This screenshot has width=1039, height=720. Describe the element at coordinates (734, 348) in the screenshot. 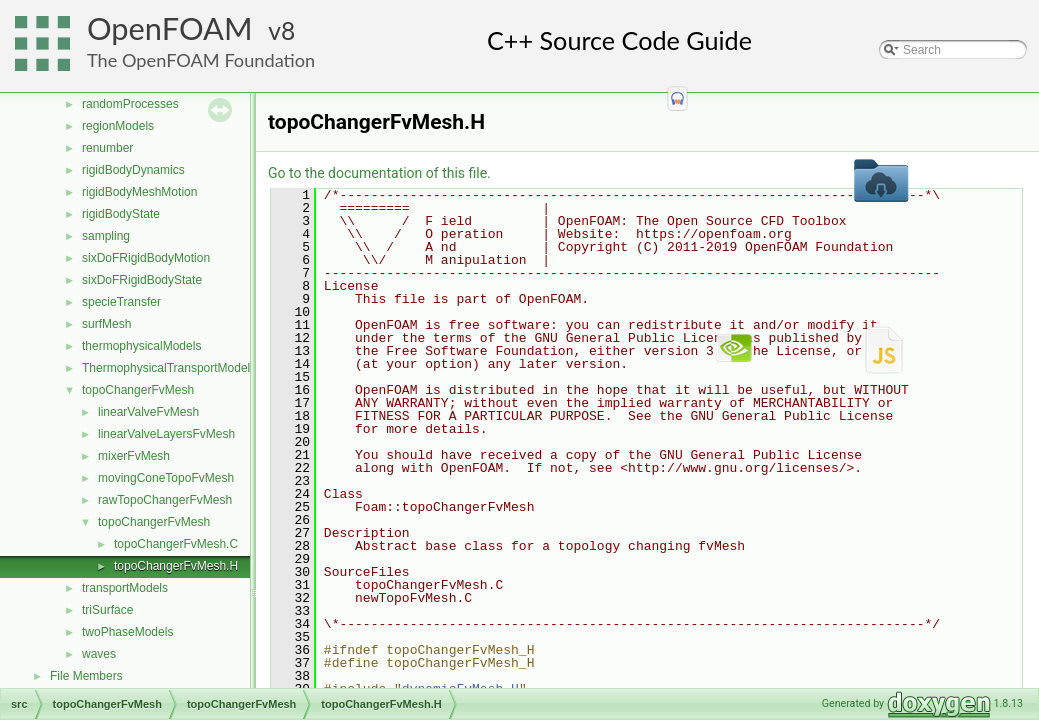

I see `open nvidia graphics card settings` at that location.